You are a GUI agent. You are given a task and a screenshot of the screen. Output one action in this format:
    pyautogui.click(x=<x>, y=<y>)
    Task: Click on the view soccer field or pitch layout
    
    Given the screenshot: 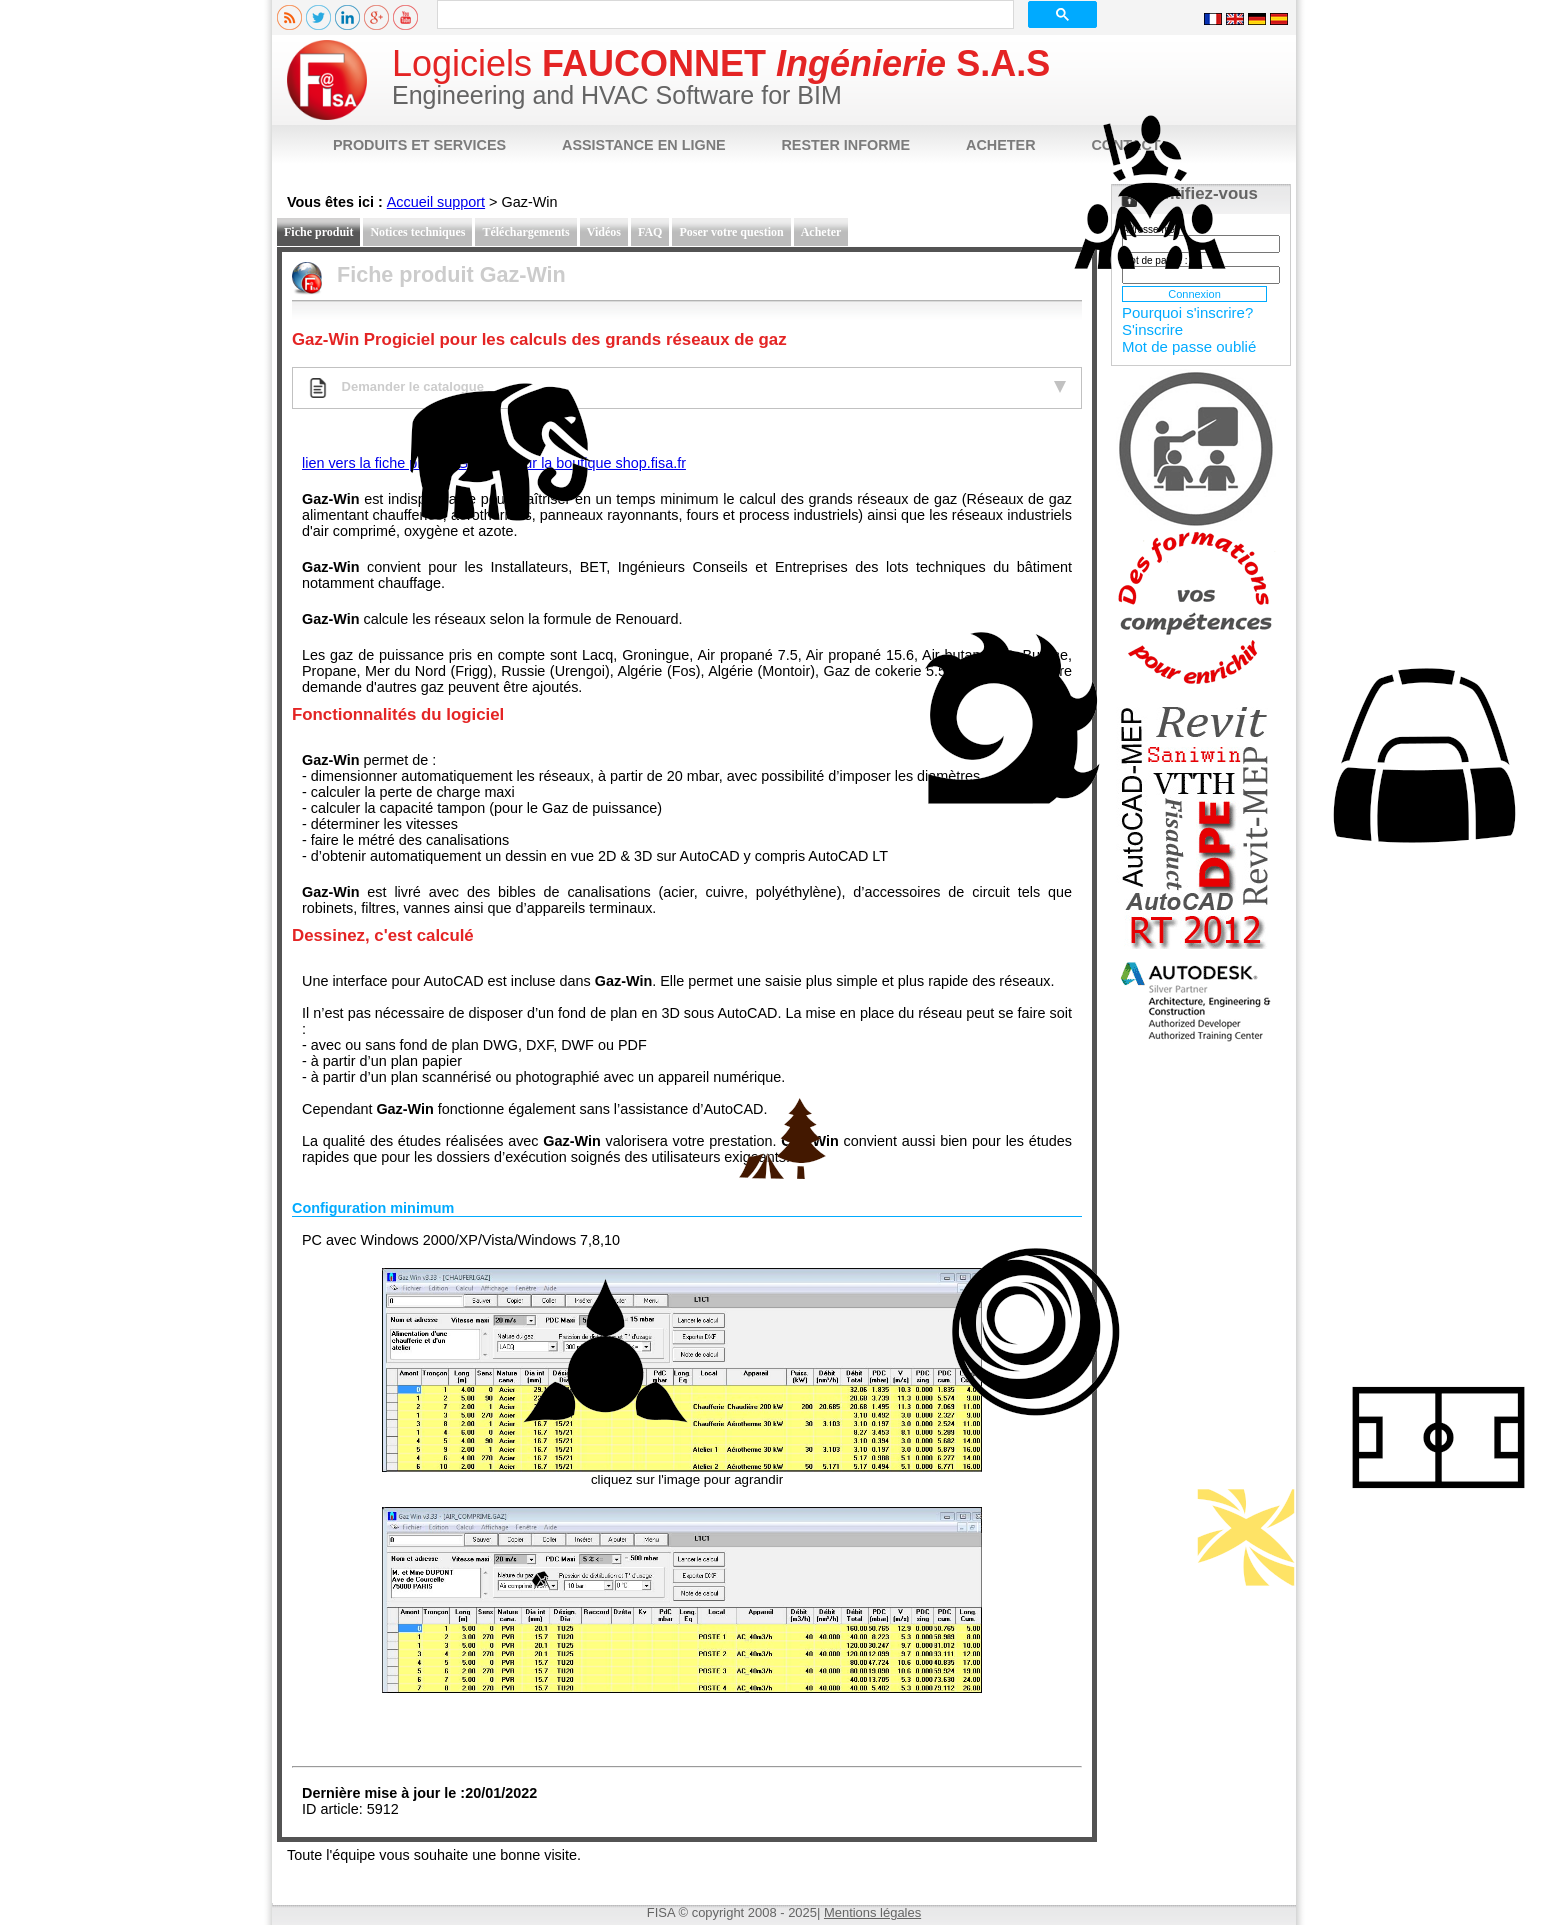 What is the action you would take?
    pyautogui.click(x=1438, y=1437)
    